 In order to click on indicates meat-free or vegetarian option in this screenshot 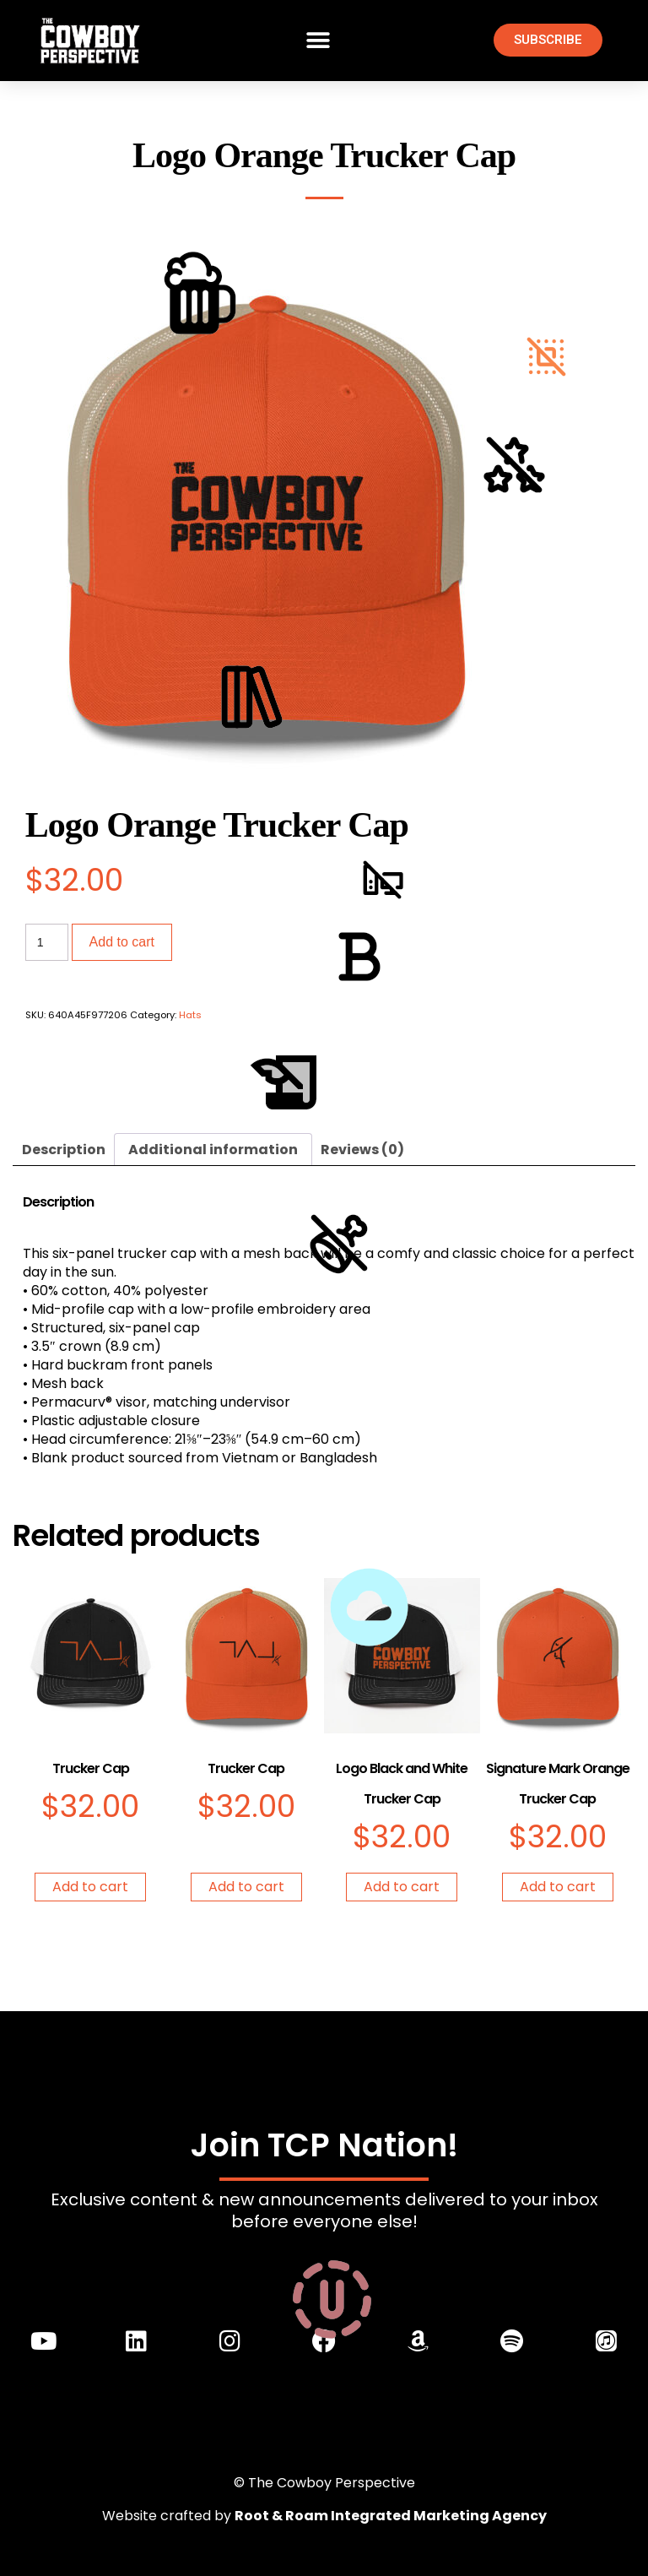, I will do `click(339, 1243)`.